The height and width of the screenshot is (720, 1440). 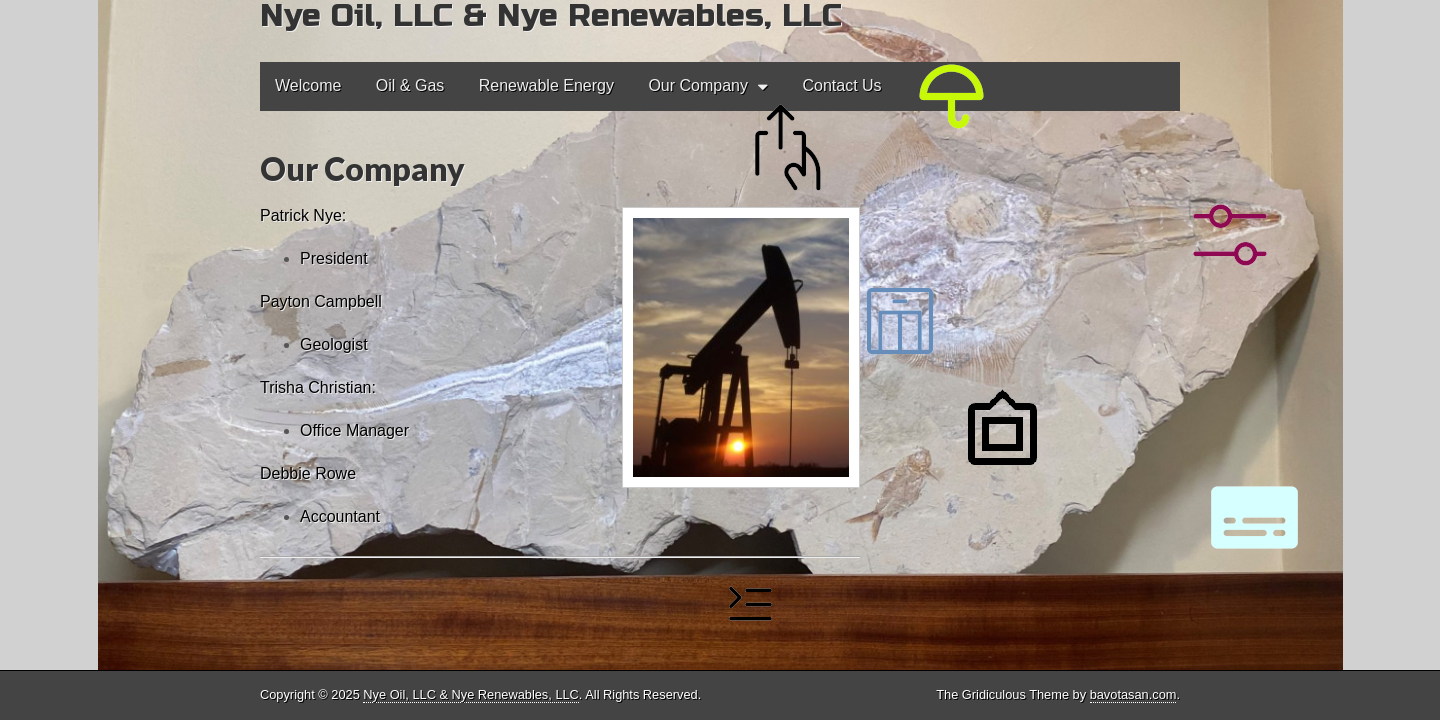 What do you see at coordinates (1002, 430) in the screenshot?
I see `view framed photos or artwork` at bounding box center [1002, 430].